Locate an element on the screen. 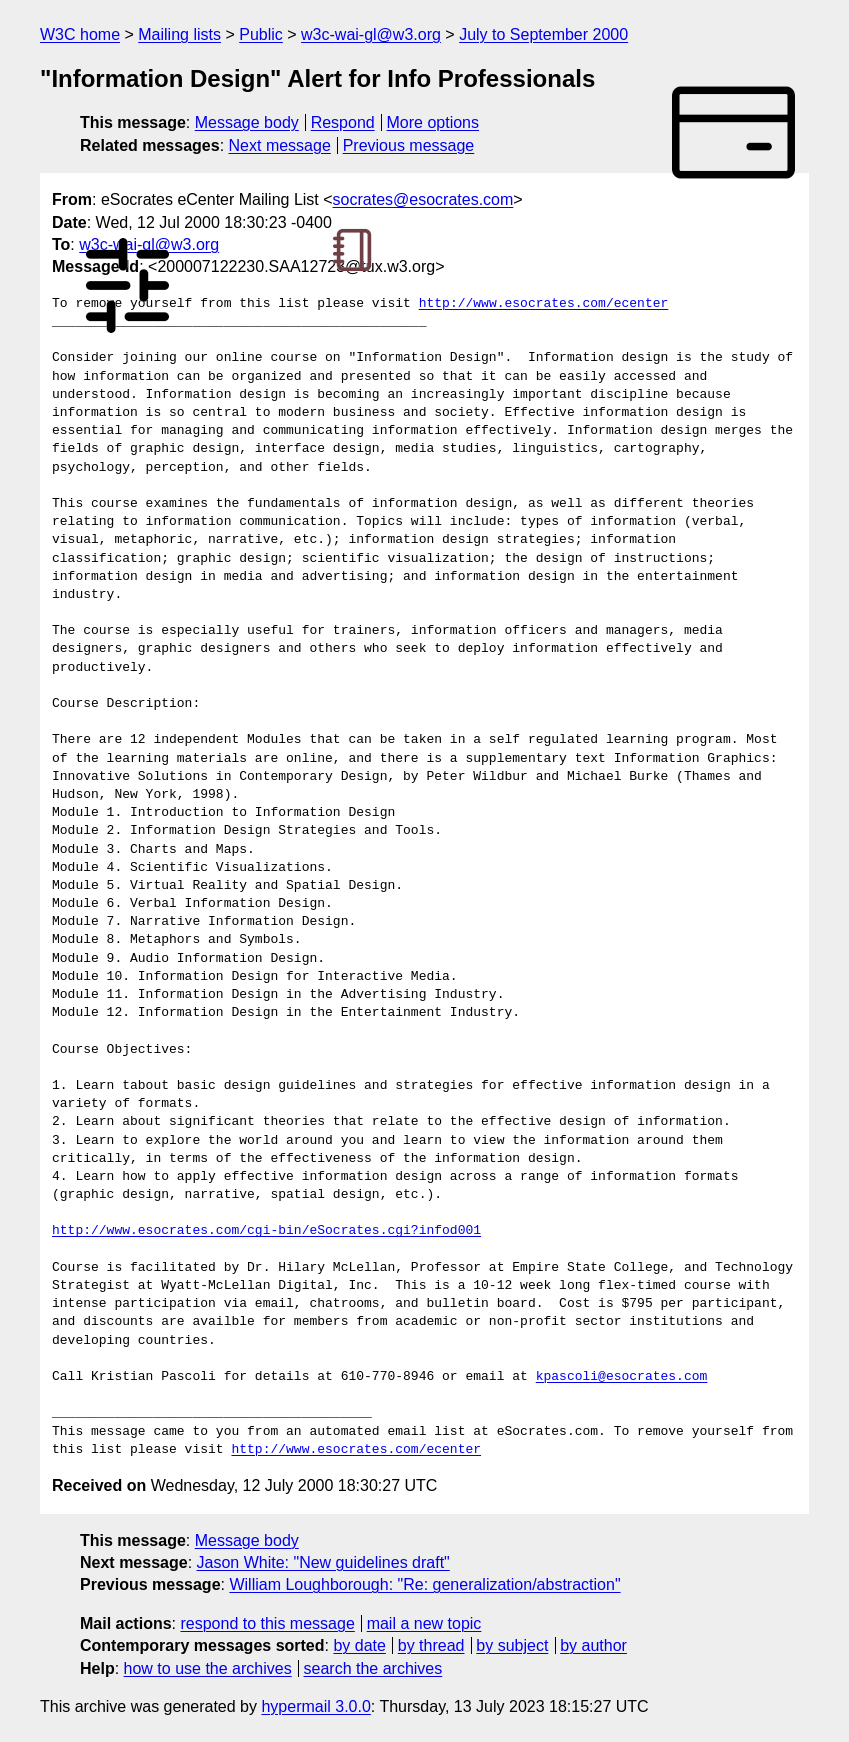 The image size is (849, 1742). manage payment methods is located at coordinates (733, 132).